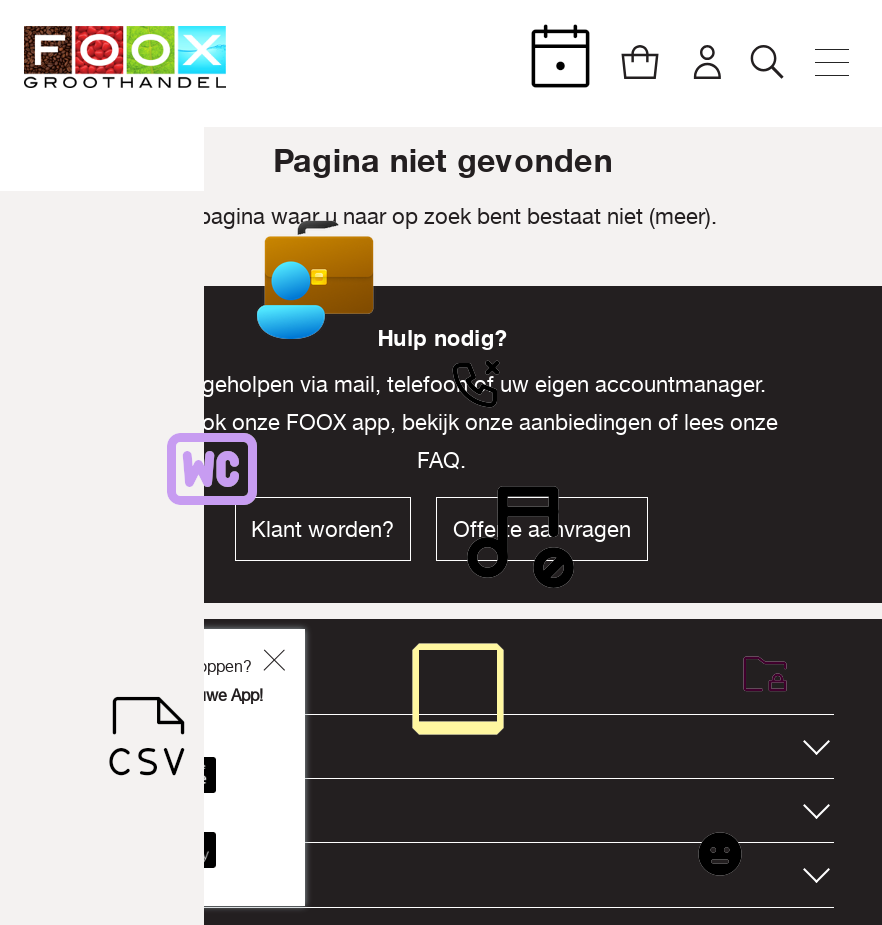  What do you see at coordinates (518, 532) in the screenshot?
I see `cancel or stop music playback` at bounding box center [518, 532].